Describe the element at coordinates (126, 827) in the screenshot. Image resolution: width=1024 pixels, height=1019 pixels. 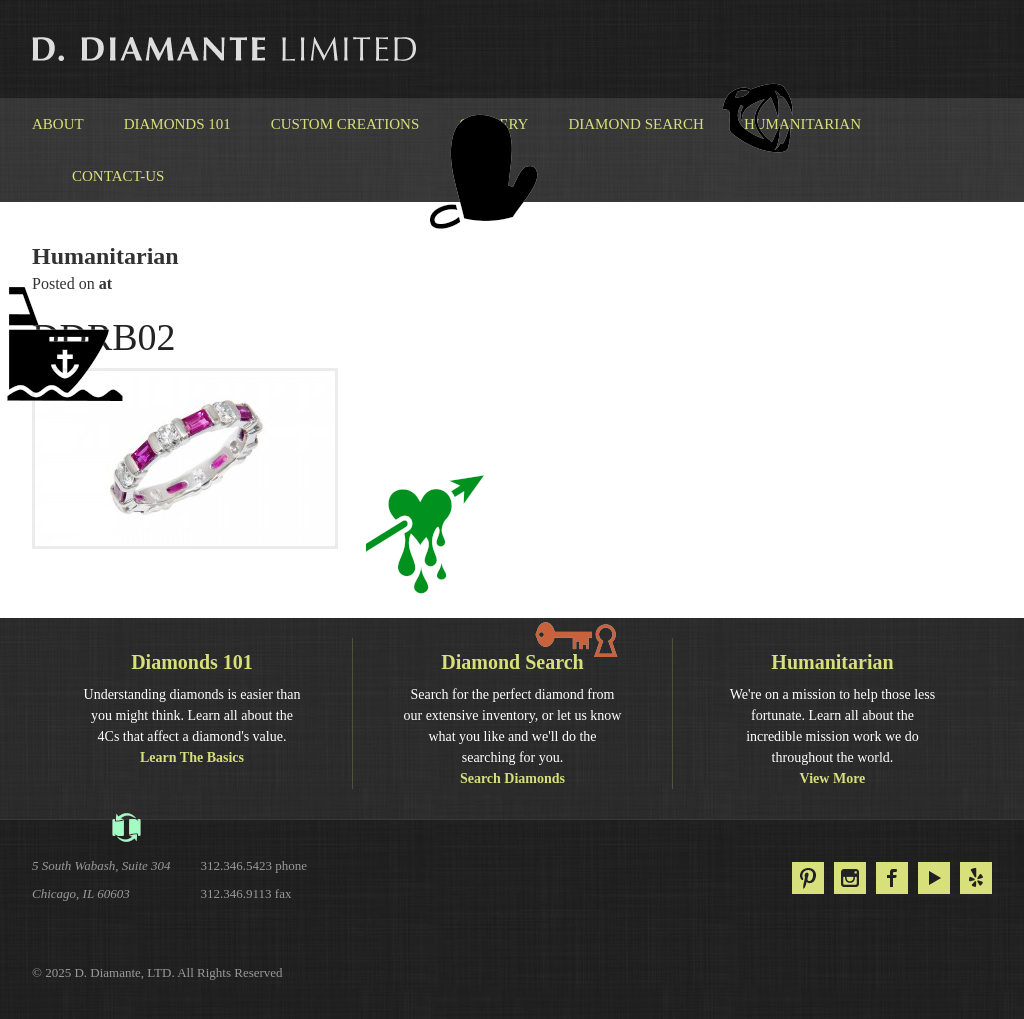
I see `swap or exchange cards` at that location.